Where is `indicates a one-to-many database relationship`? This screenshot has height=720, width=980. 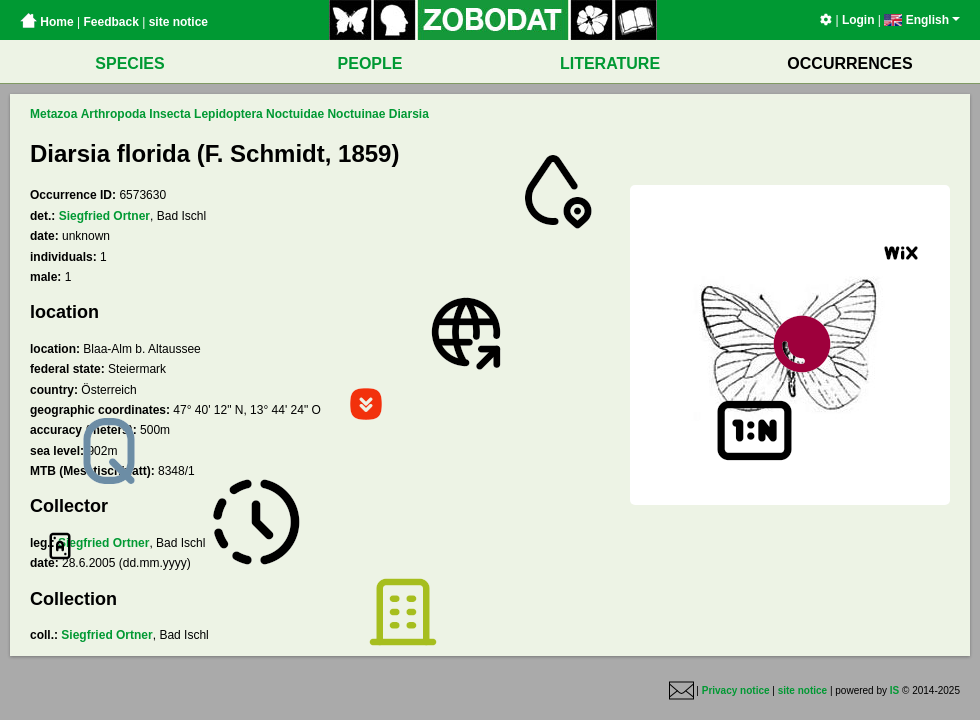
indicates a one-to-many database relationship is located at coordinates (754, 430).